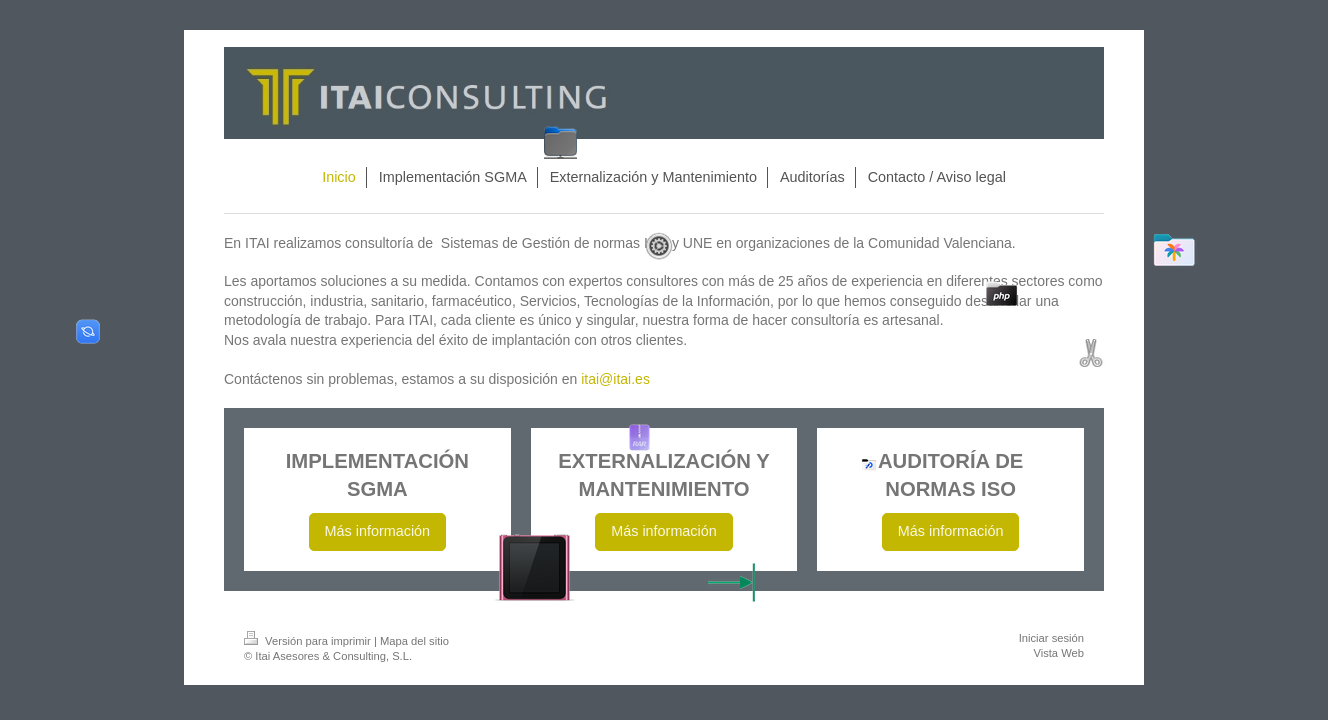  I want to click on access a remote or network folder, so click(560, 142).